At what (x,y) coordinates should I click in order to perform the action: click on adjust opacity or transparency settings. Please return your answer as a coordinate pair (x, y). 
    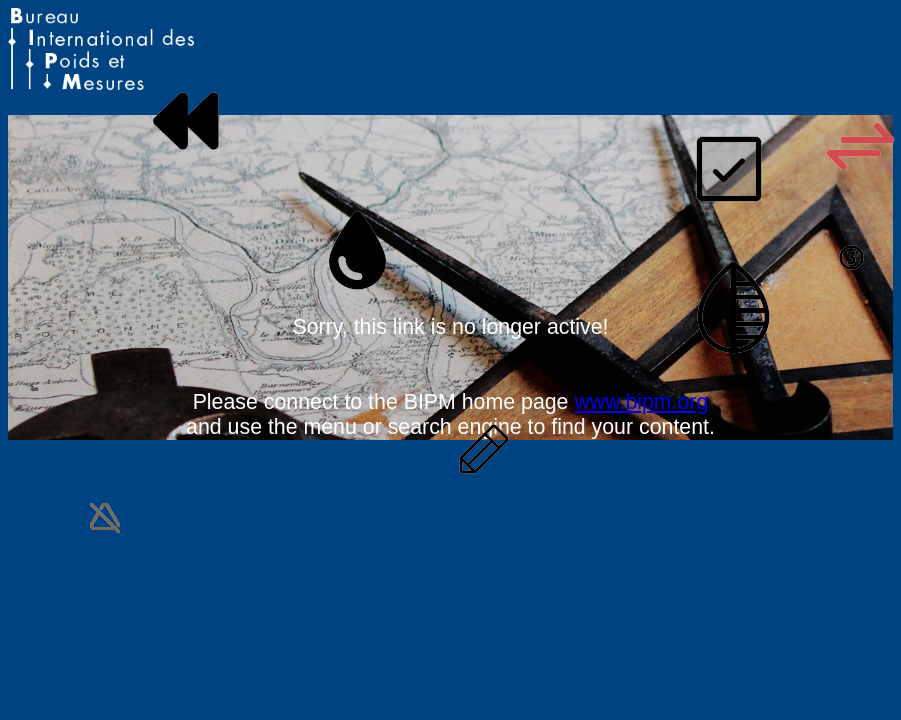
    Looking at the image, I should click on (733, 310).